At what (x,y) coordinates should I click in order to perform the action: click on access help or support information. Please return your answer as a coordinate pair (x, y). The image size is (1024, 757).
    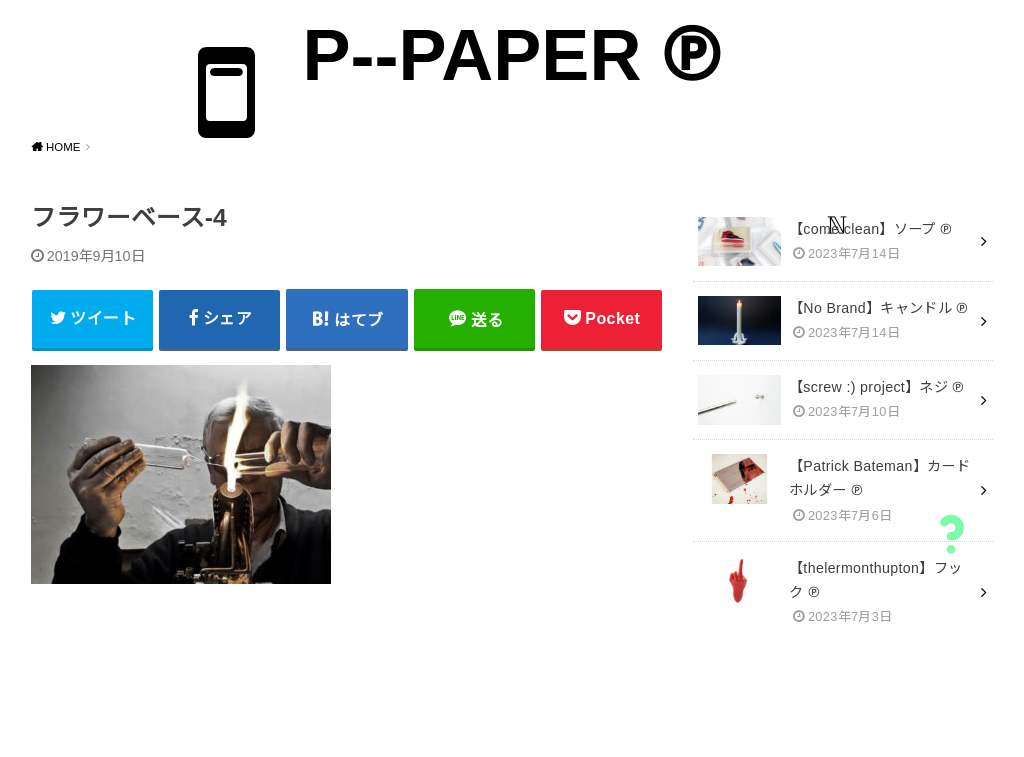
    Looking at the image, I should click on (951, 532).